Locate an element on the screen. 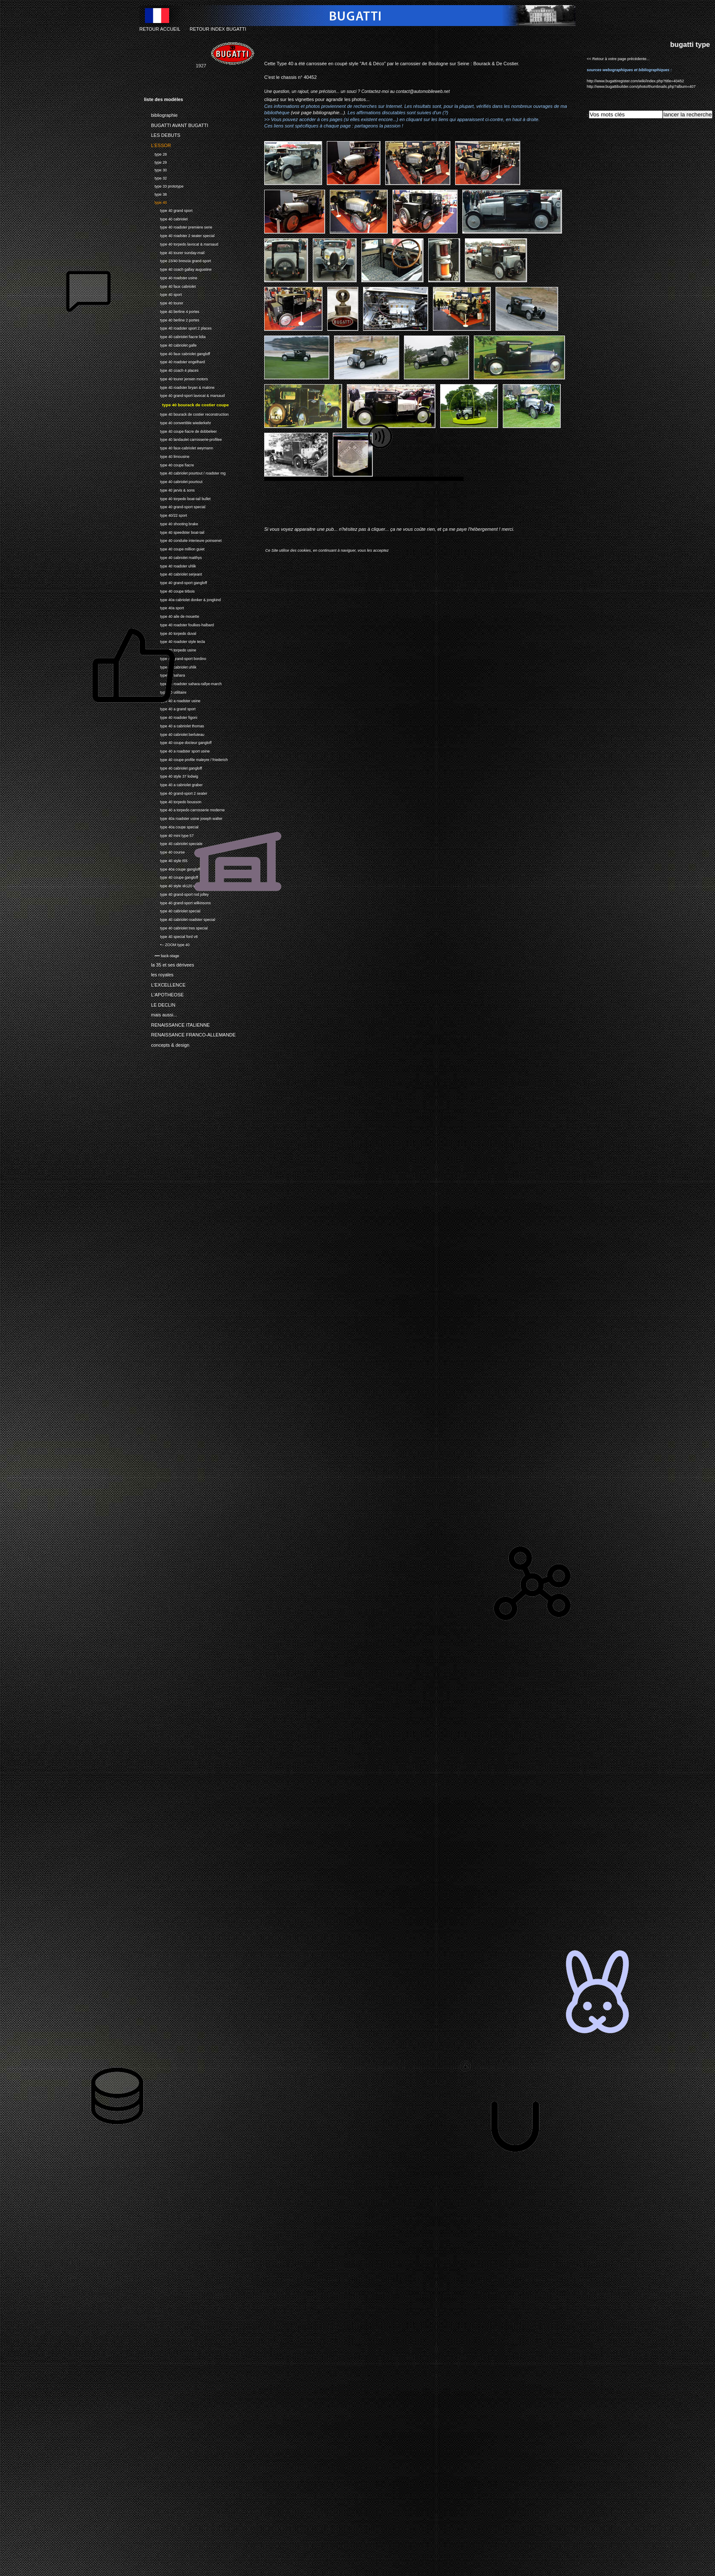 The height and width of the screenshot is (2576, 715). download a file or content is located at coordinates (465, 2066).